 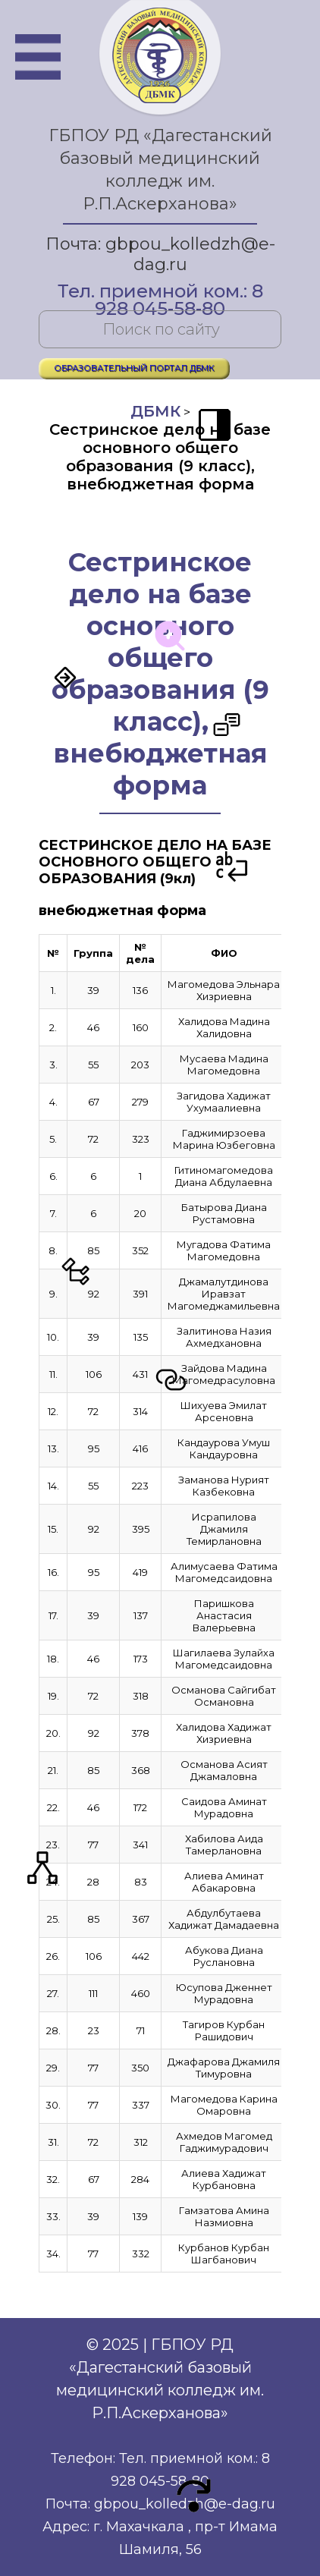 What do you see at coordinates (193, 2496) in the screenshot?
I see `step over the current line while debugging` at bounding box center [193, 2496].